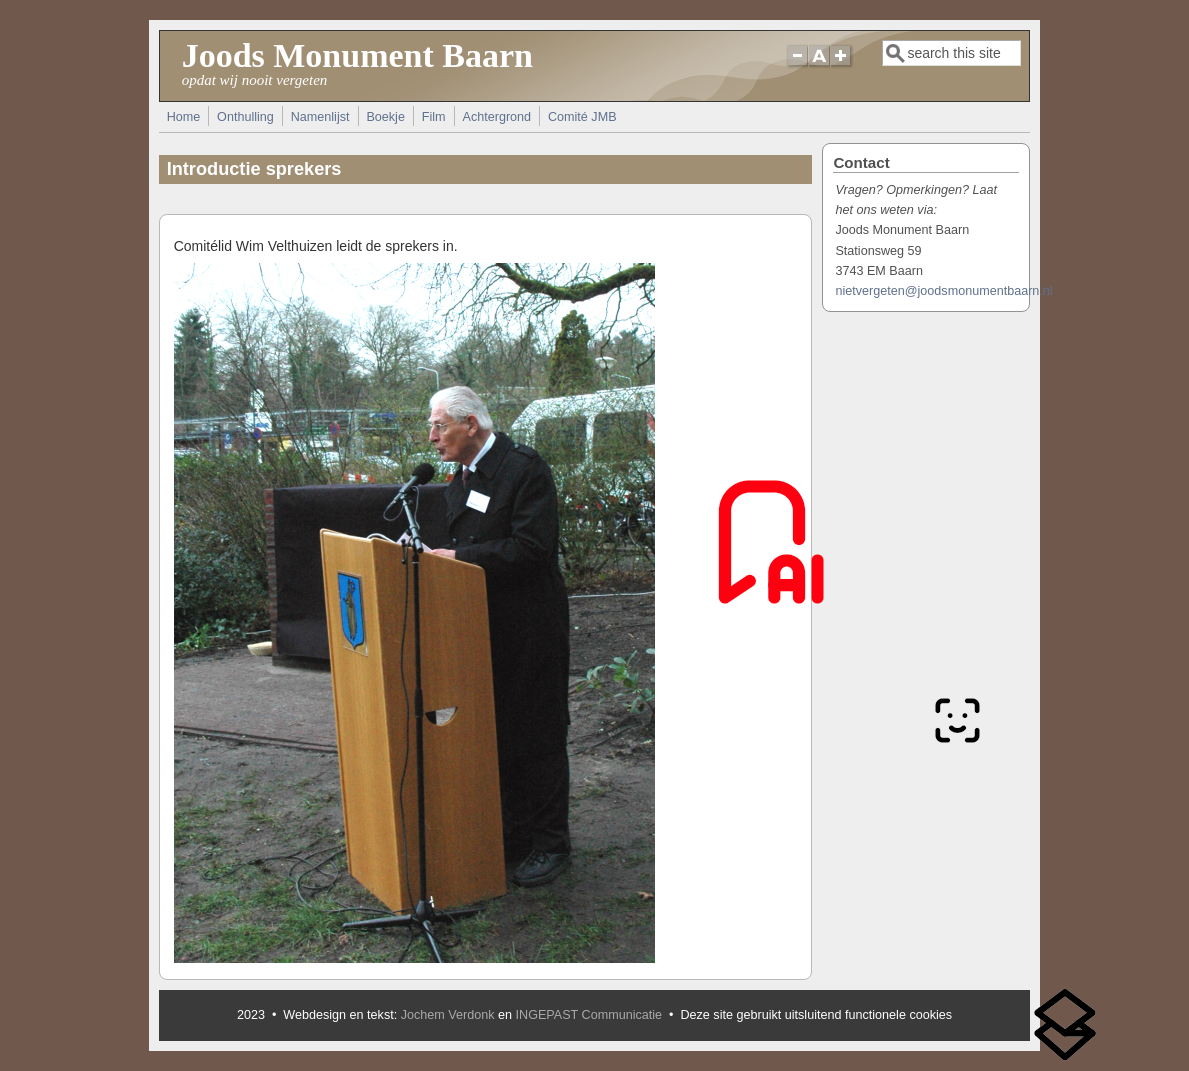  What do you see at coordinates (762, 542) in the screenshot?
I see `access AI-powered bookmarks` at bounding box center [762, 542].